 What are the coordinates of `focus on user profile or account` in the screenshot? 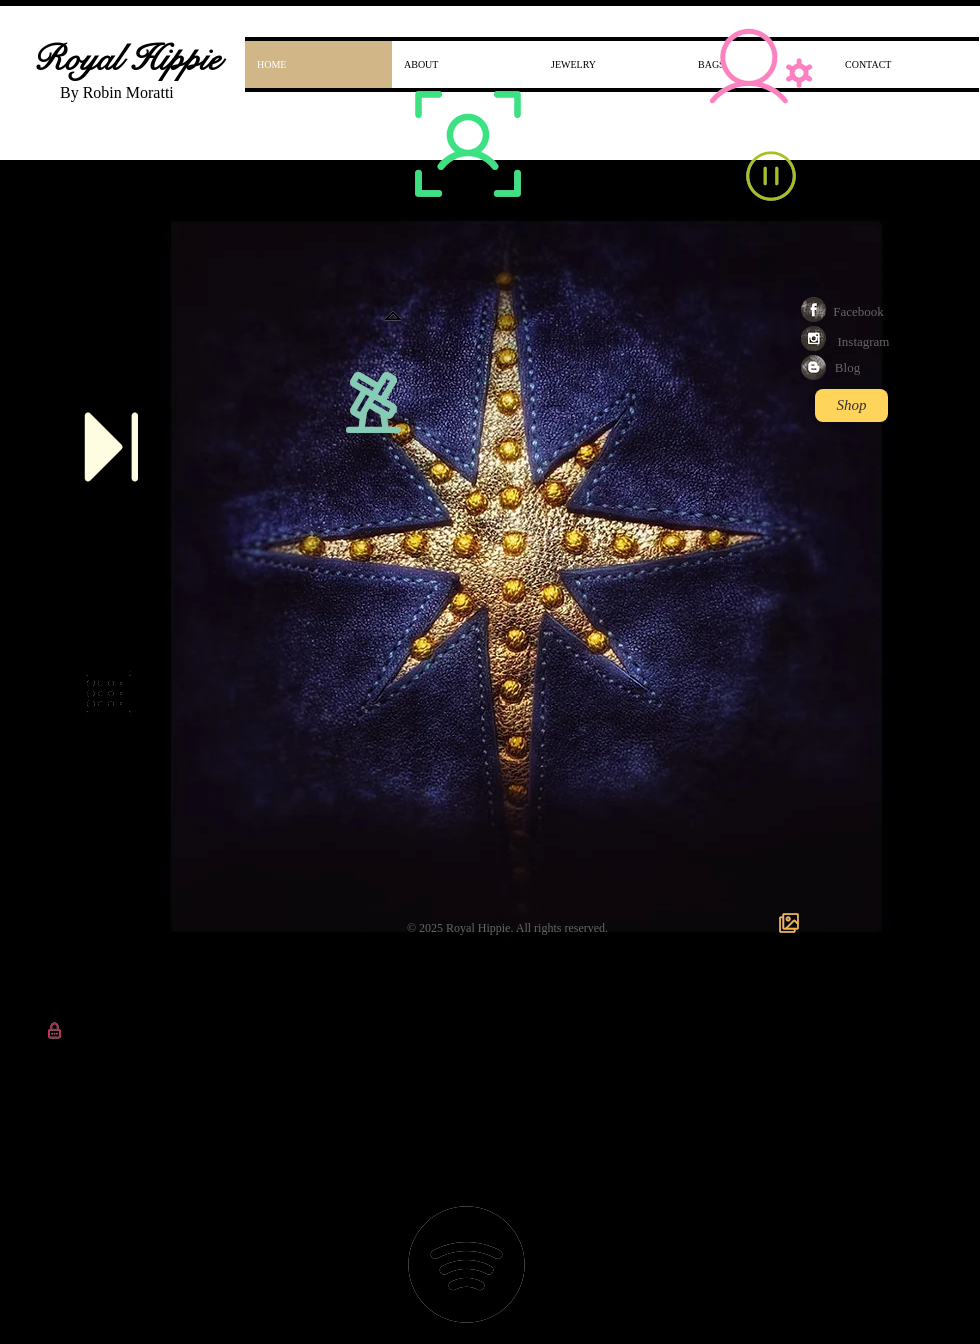 It's located at (468, 144).